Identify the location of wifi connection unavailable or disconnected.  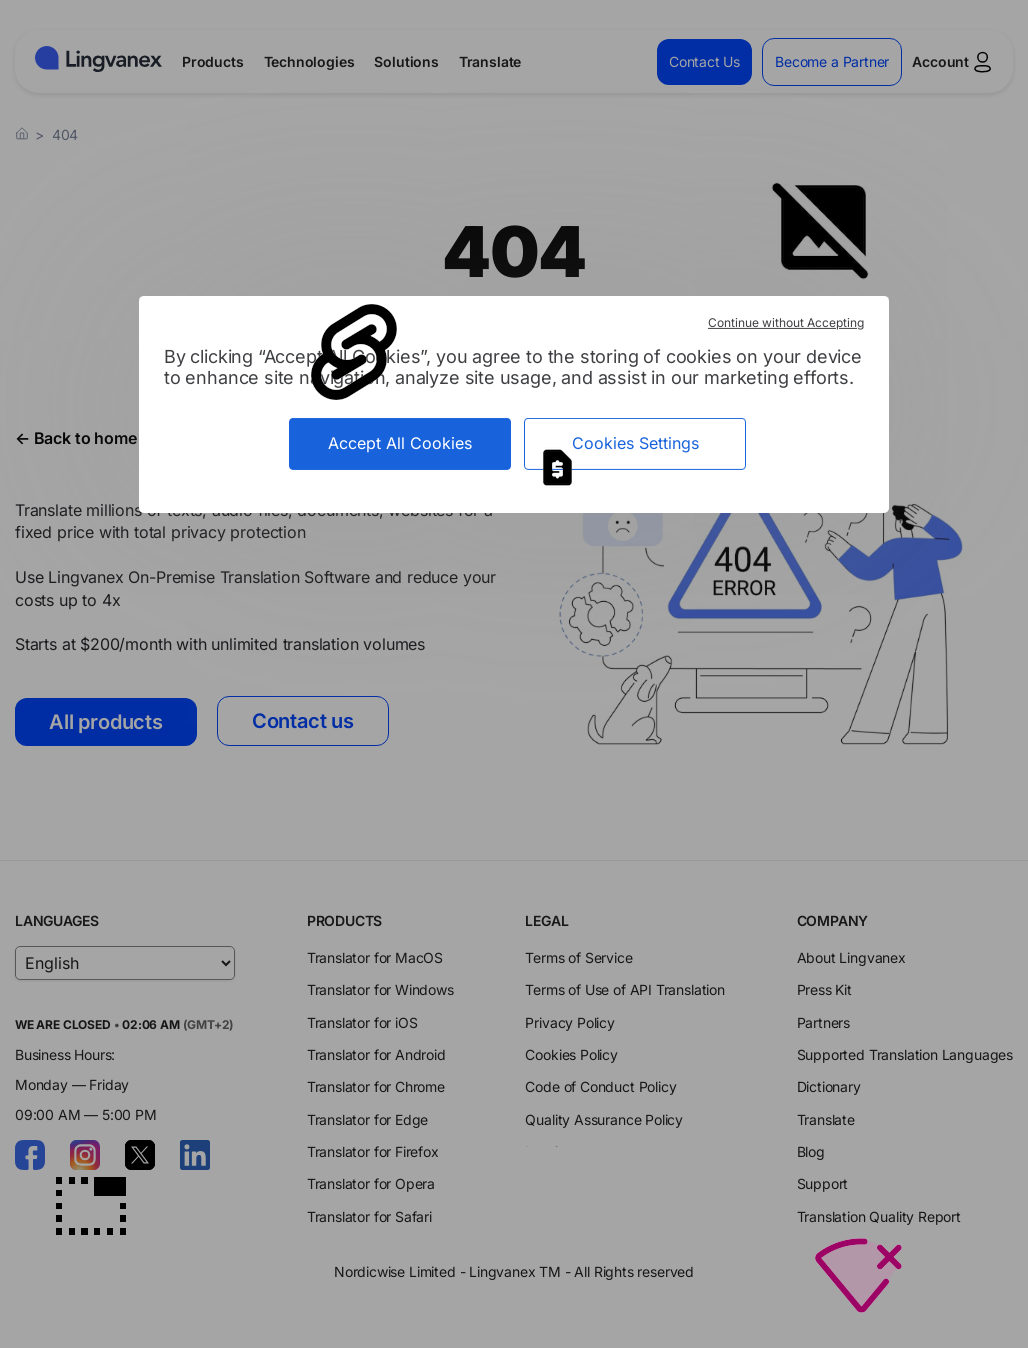
(861, 1275).